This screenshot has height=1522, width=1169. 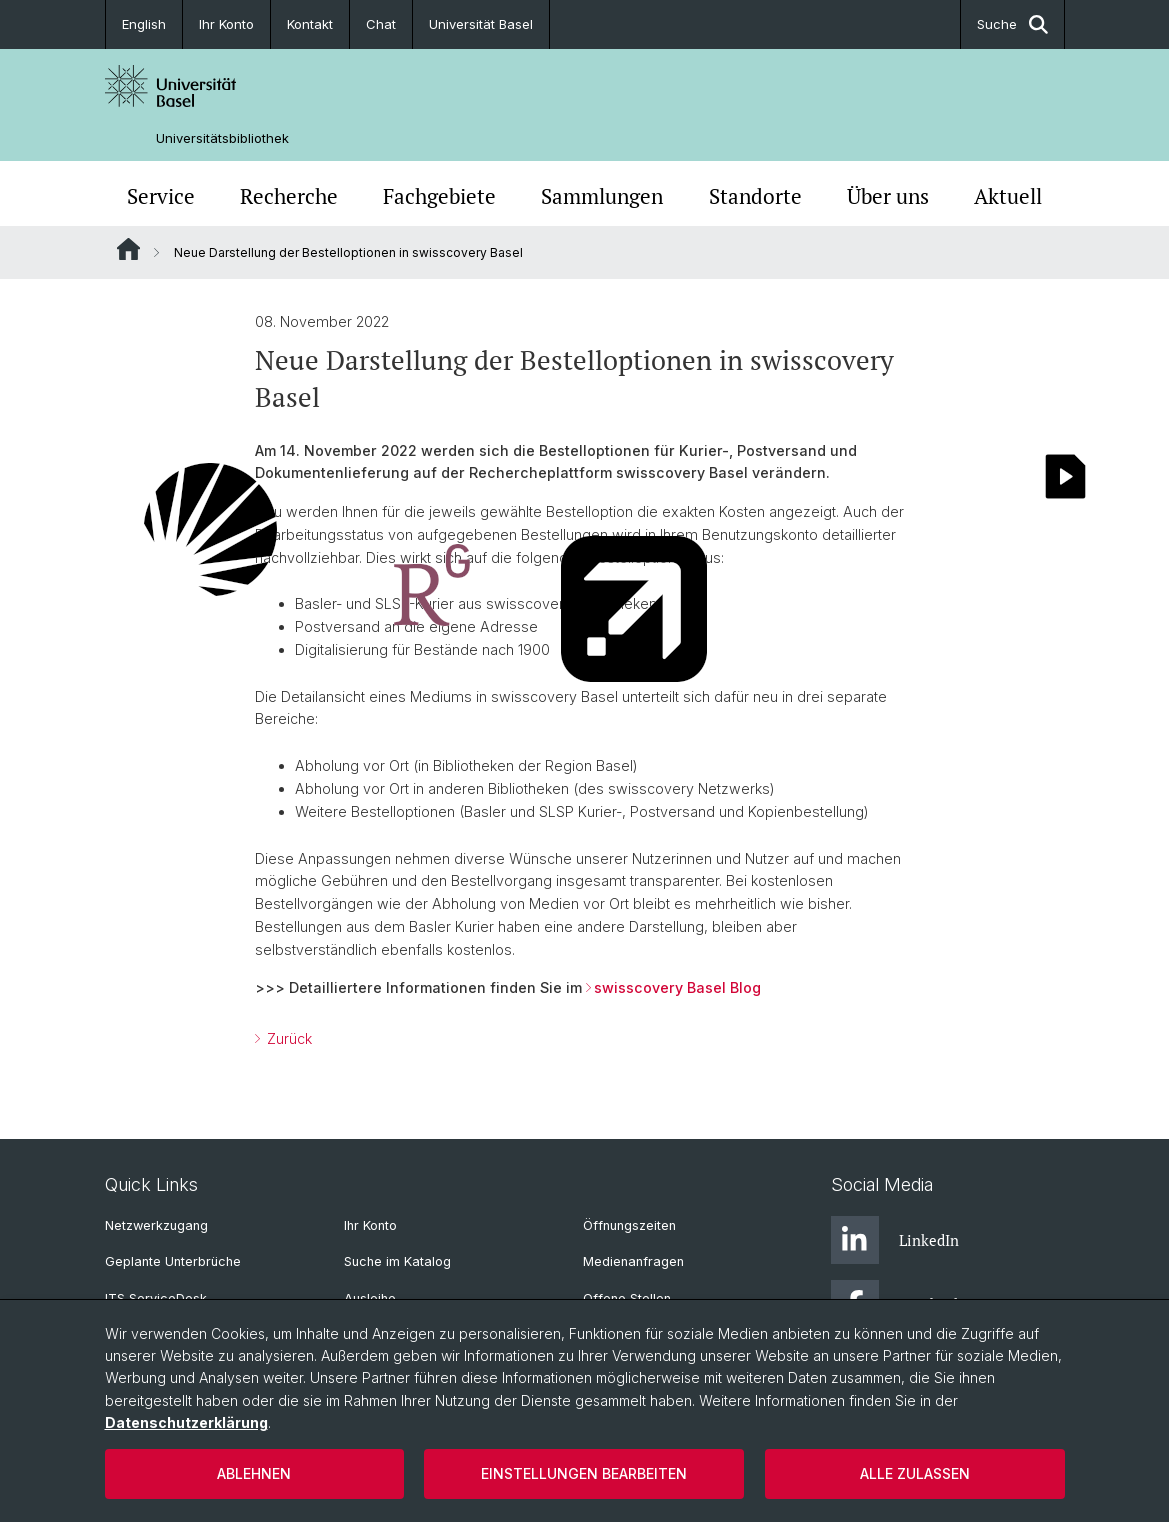 What do you see at coordinates (1065, 476) in the screenshot?
I see `open a video file` at bounding box center [1065, 476].